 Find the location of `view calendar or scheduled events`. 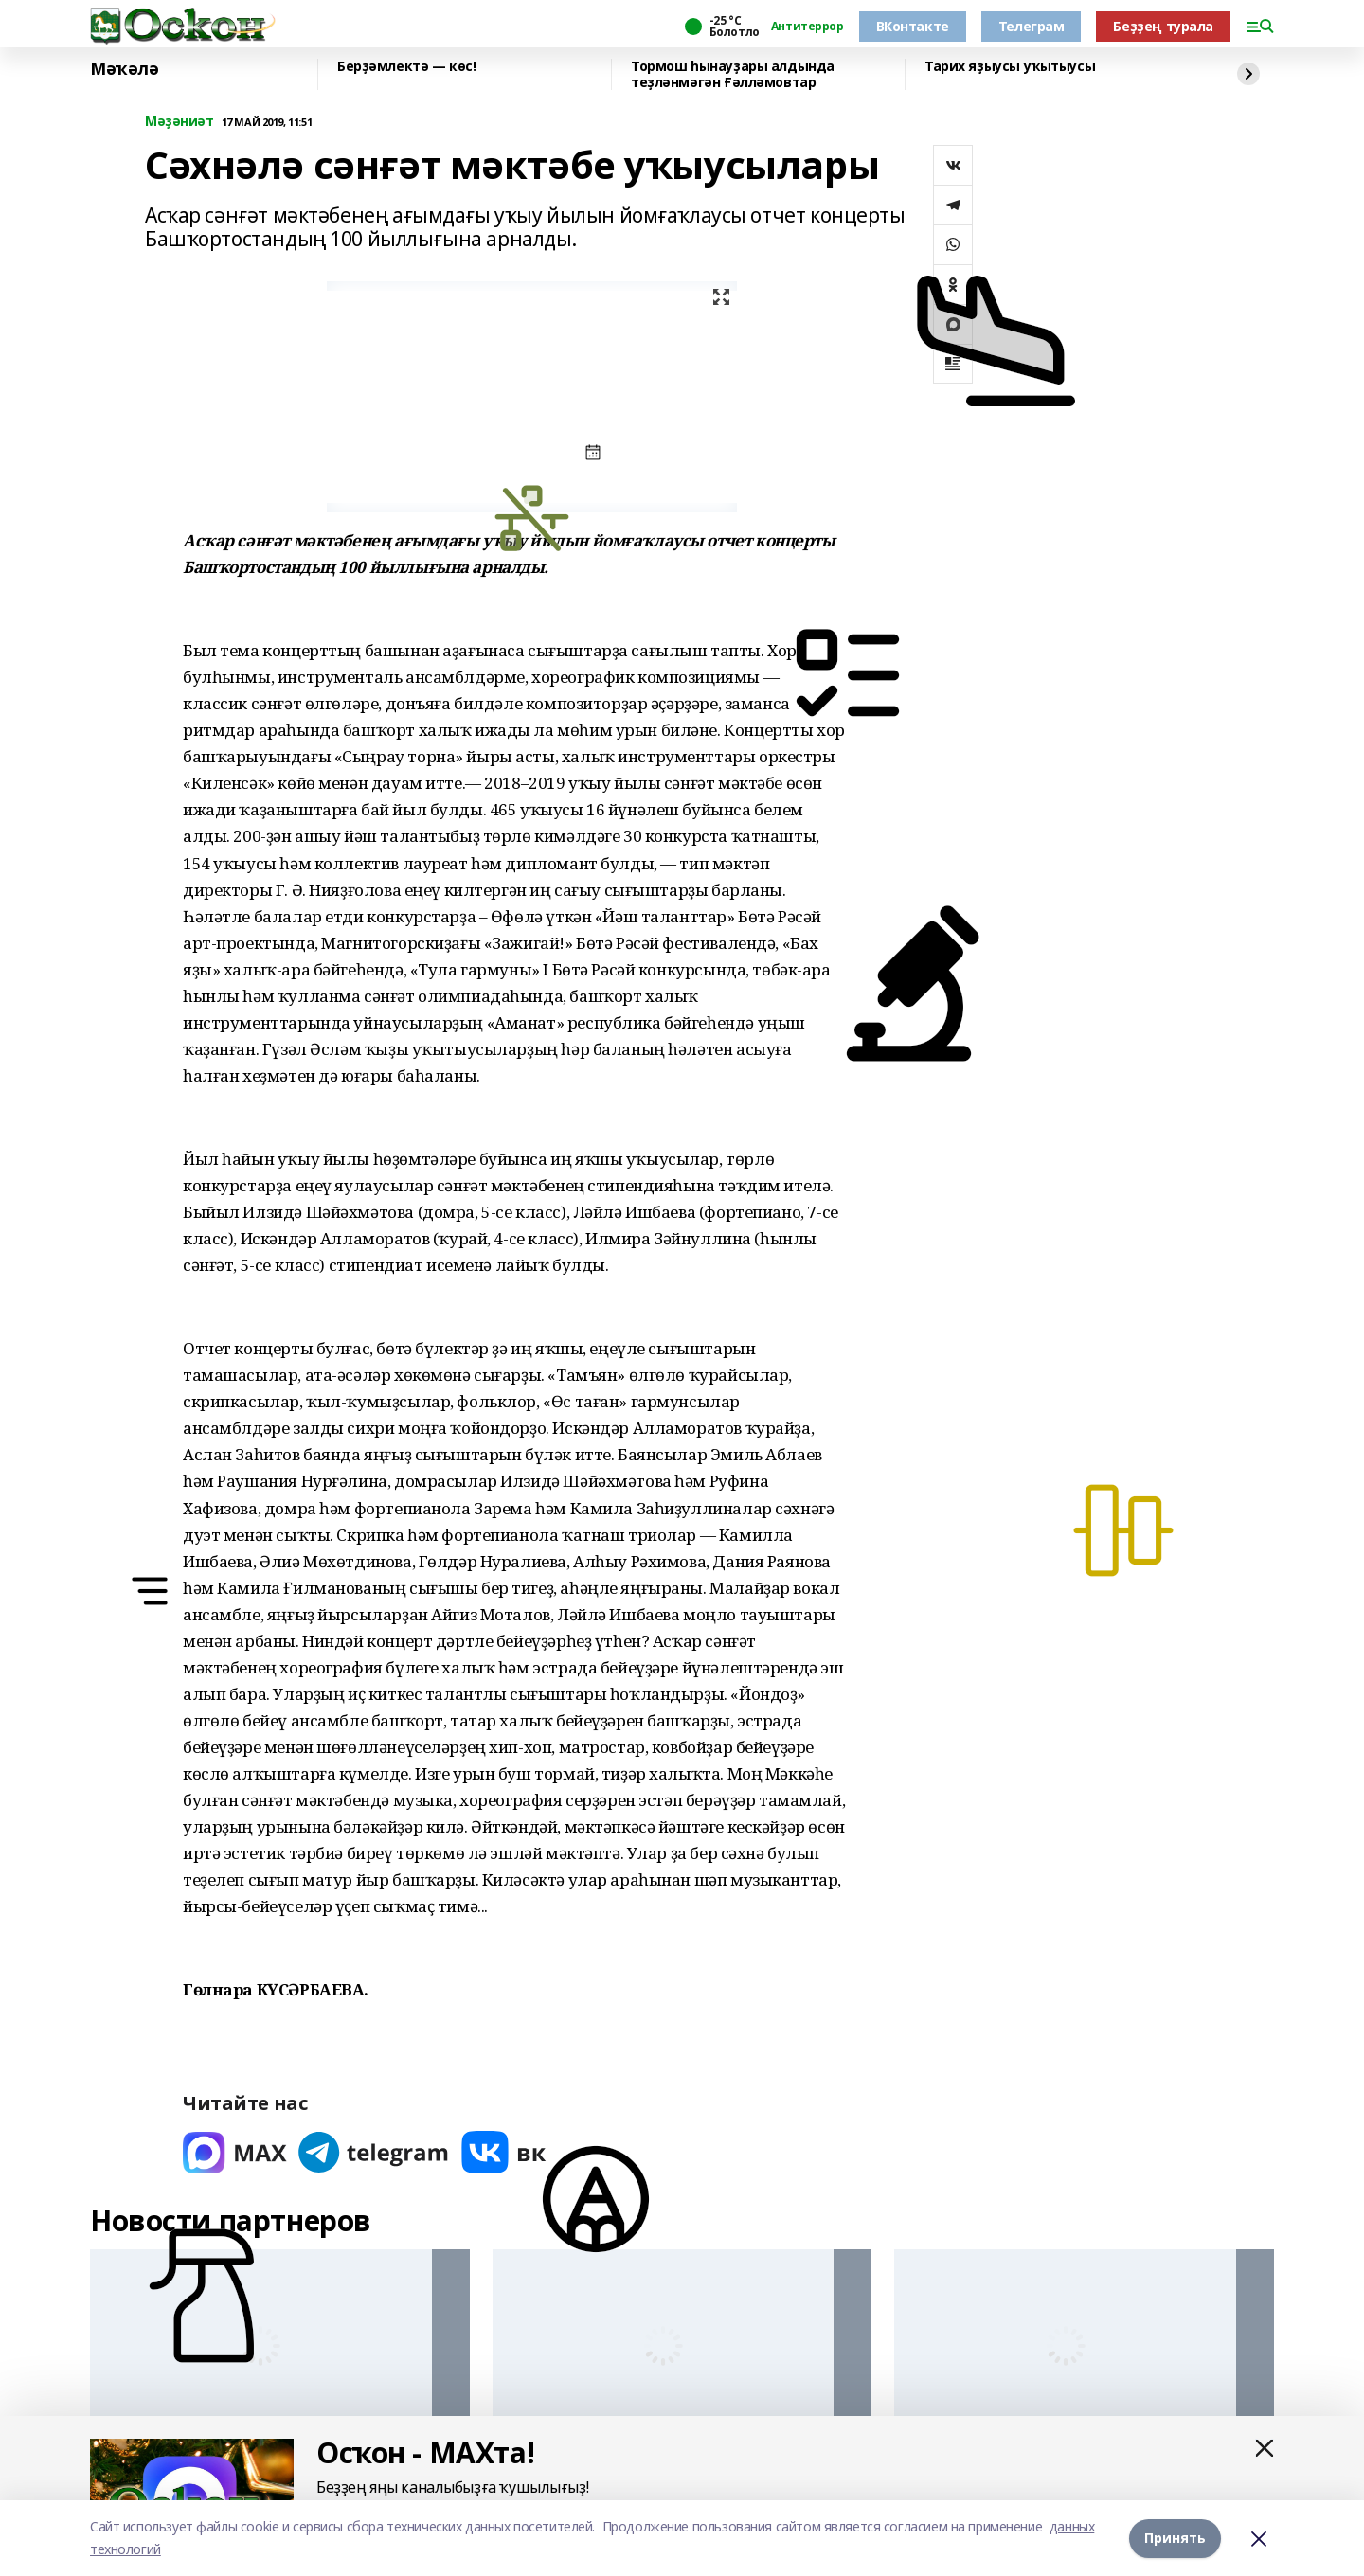

view calendar or scheduled events is located at coordinates (593, 453).